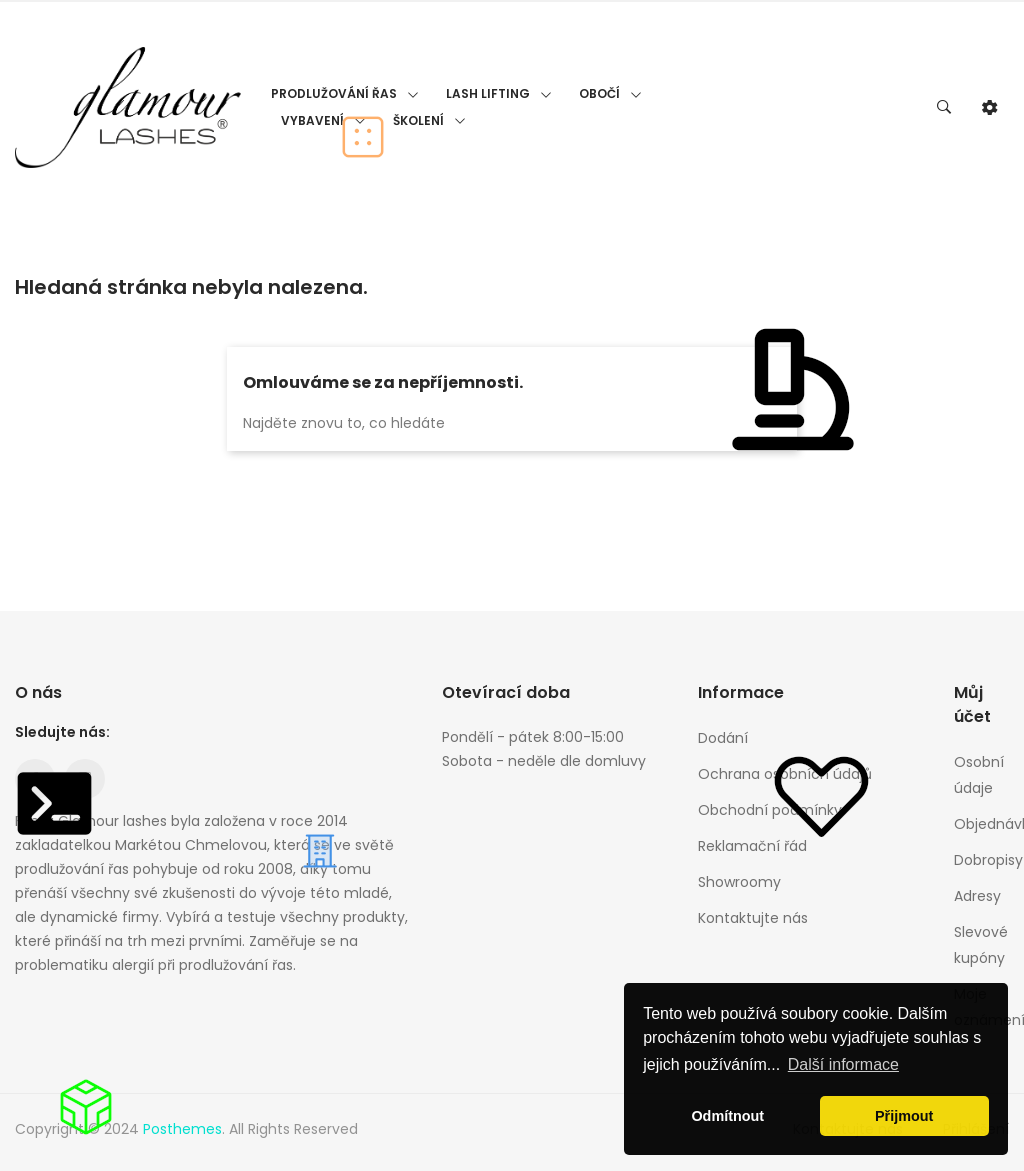 The height and width of the screenshot is (1171, 1024). Describe the element at coordinates (320, 851) in the screenshot. I see `view building or office location` at that location.